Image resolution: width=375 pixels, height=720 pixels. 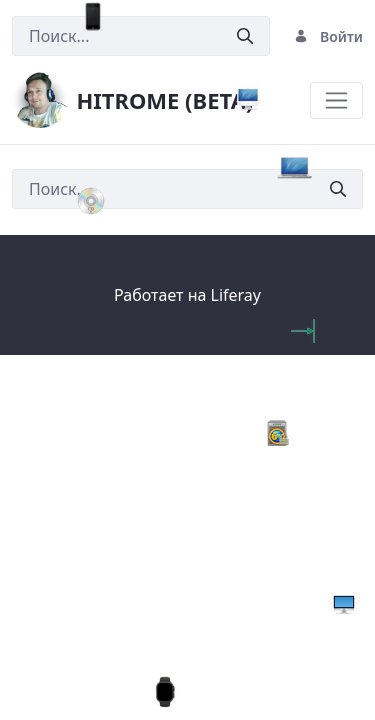 I want to click on represents this mac in system preferences or network settings, so click(x=344, y=602).